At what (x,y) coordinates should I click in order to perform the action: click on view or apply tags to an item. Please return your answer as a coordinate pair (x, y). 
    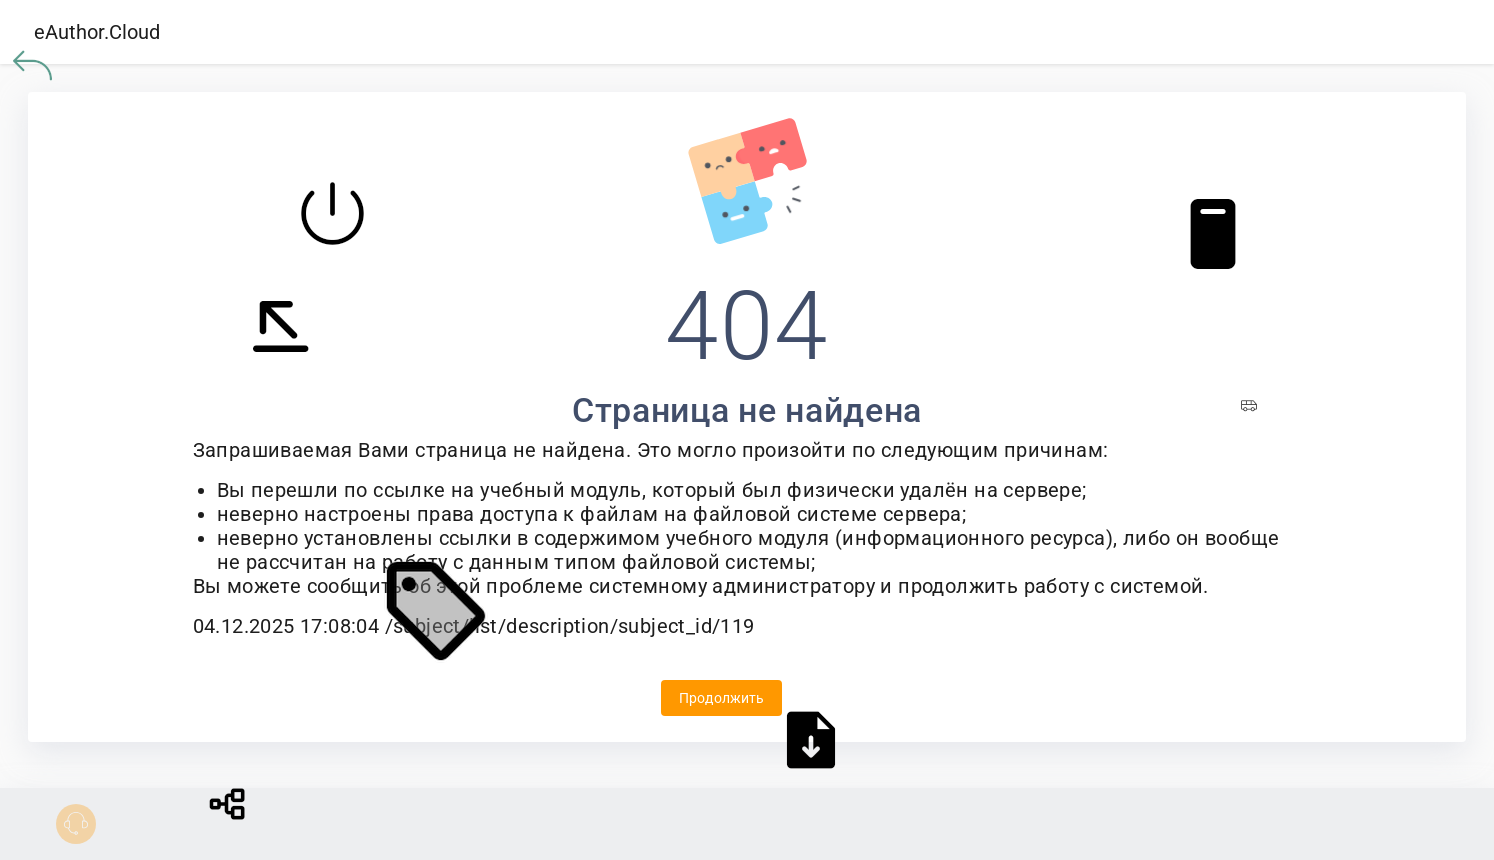
    Looking at the image, I should click on (436, 611).